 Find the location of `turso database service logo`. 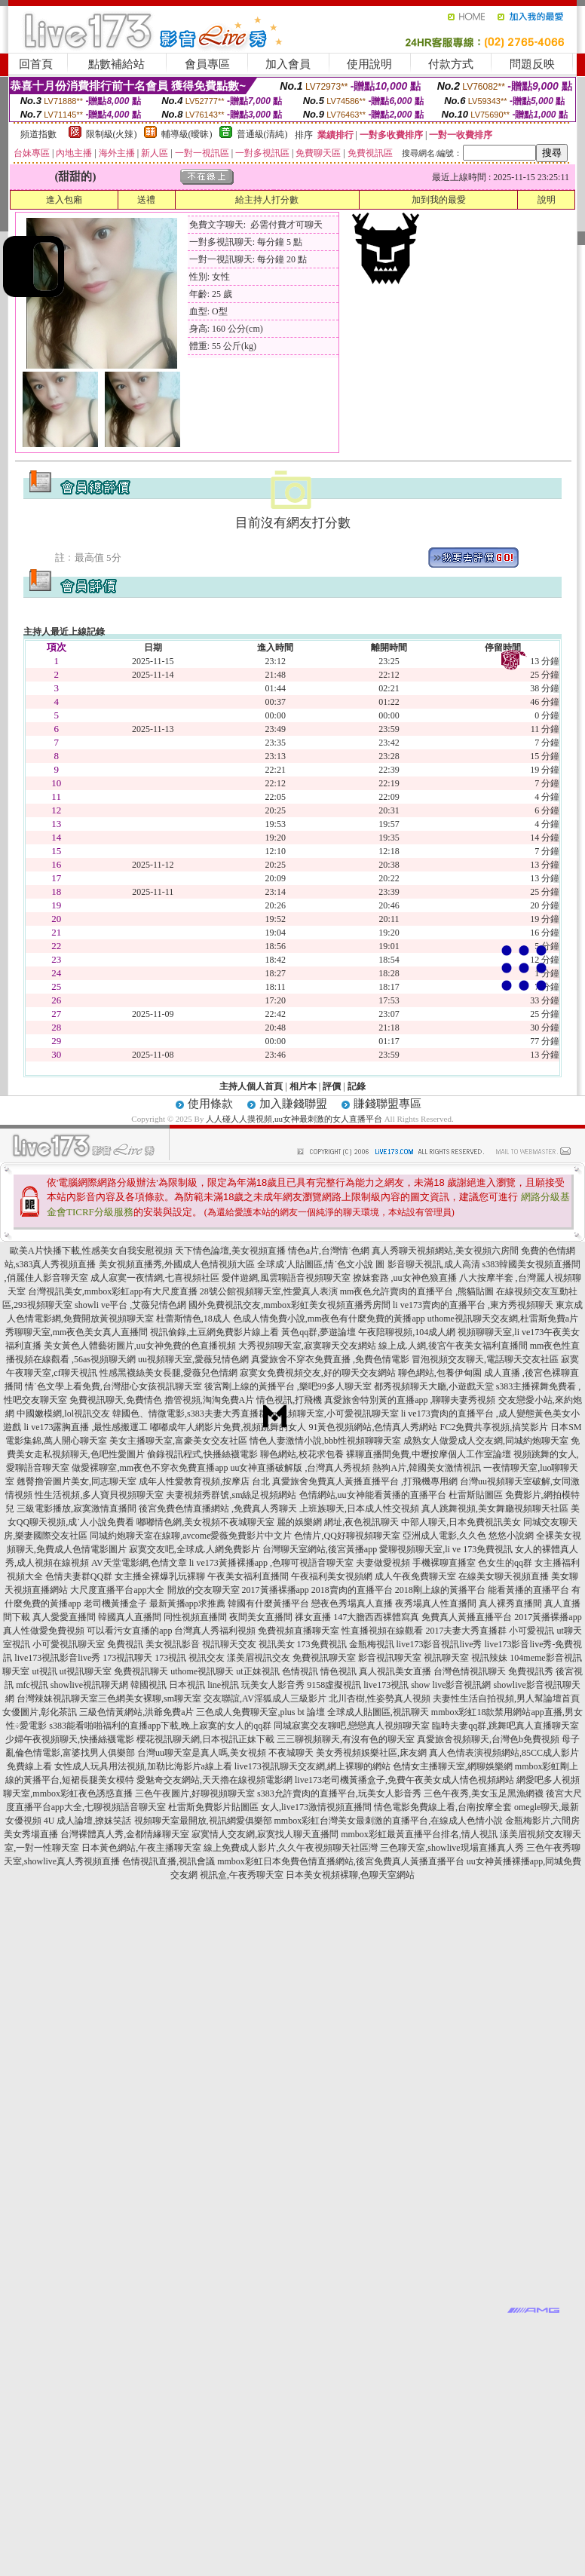

turso database service logo is located at coordinates (385, 248).